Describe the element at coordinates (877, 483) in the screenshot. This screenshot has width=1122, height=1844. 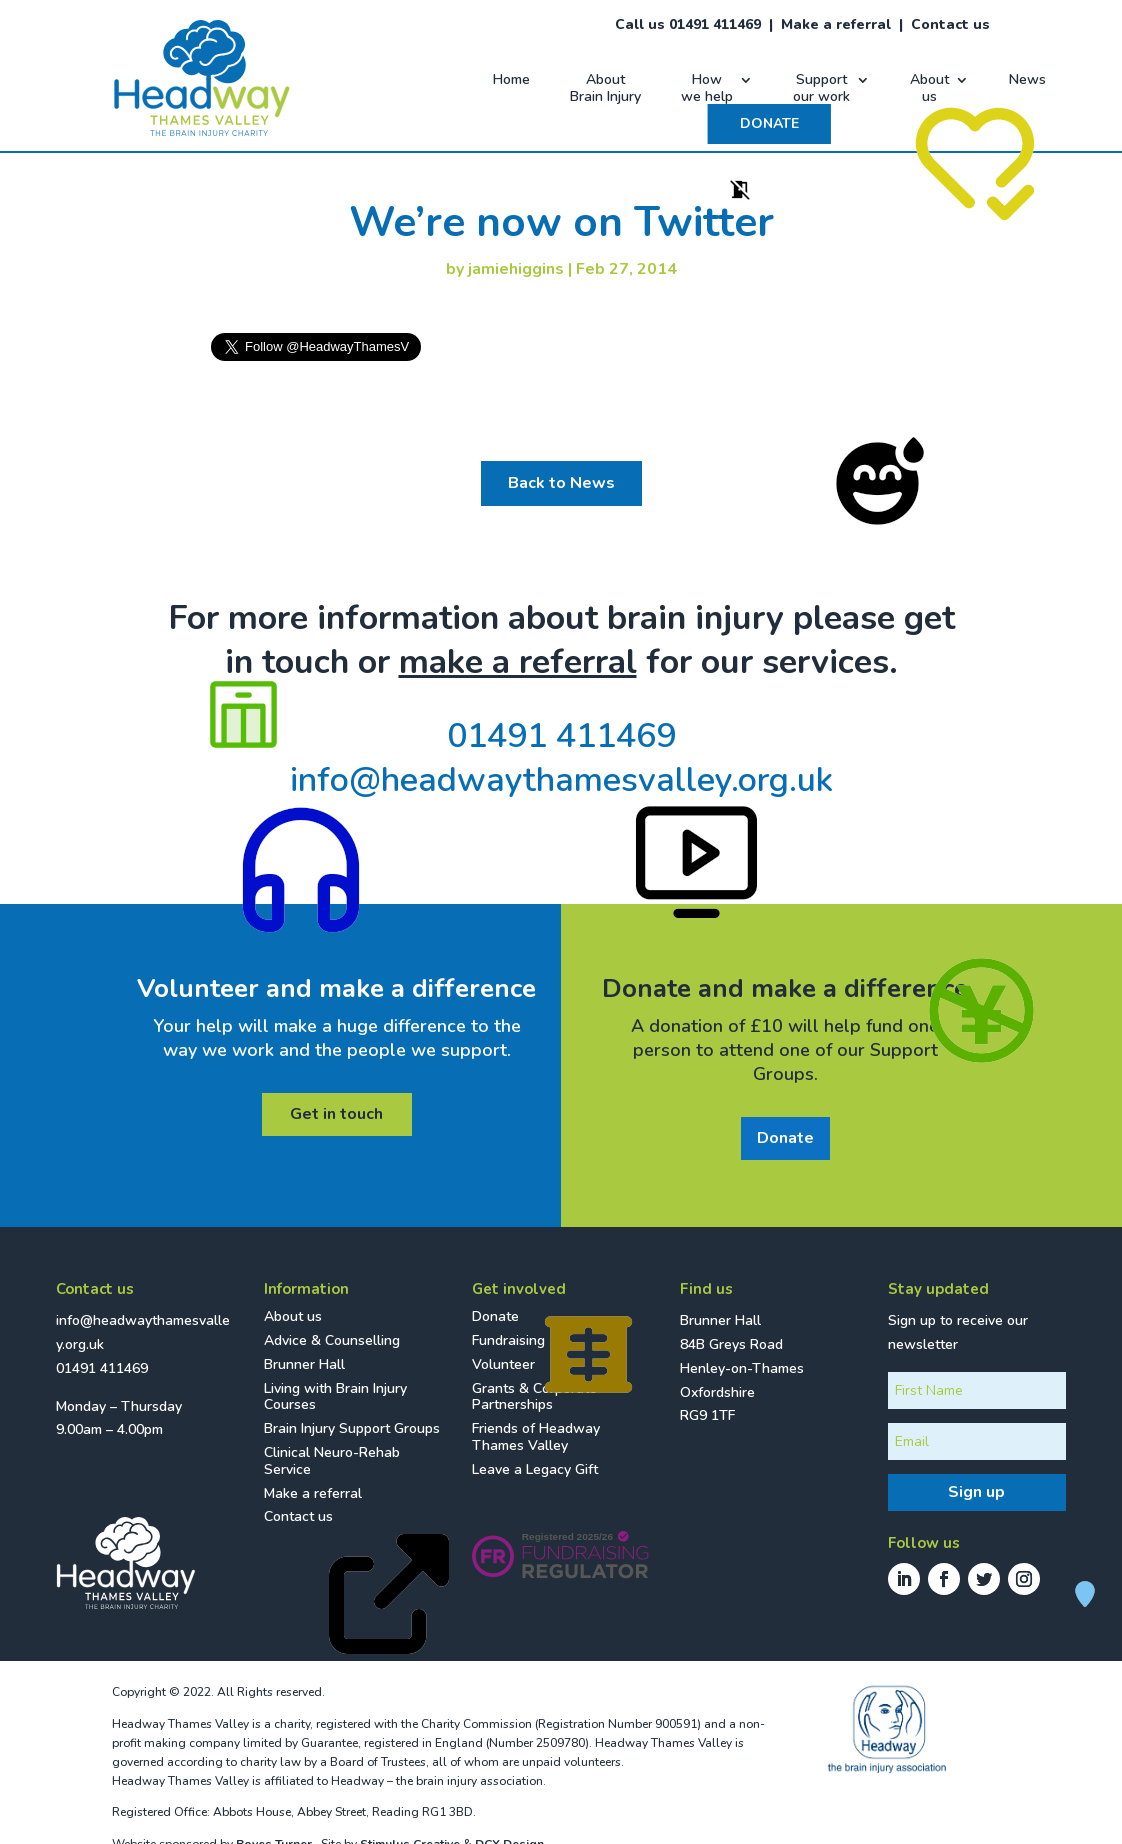
I see `react with nervous or awkward laughter` at that location.